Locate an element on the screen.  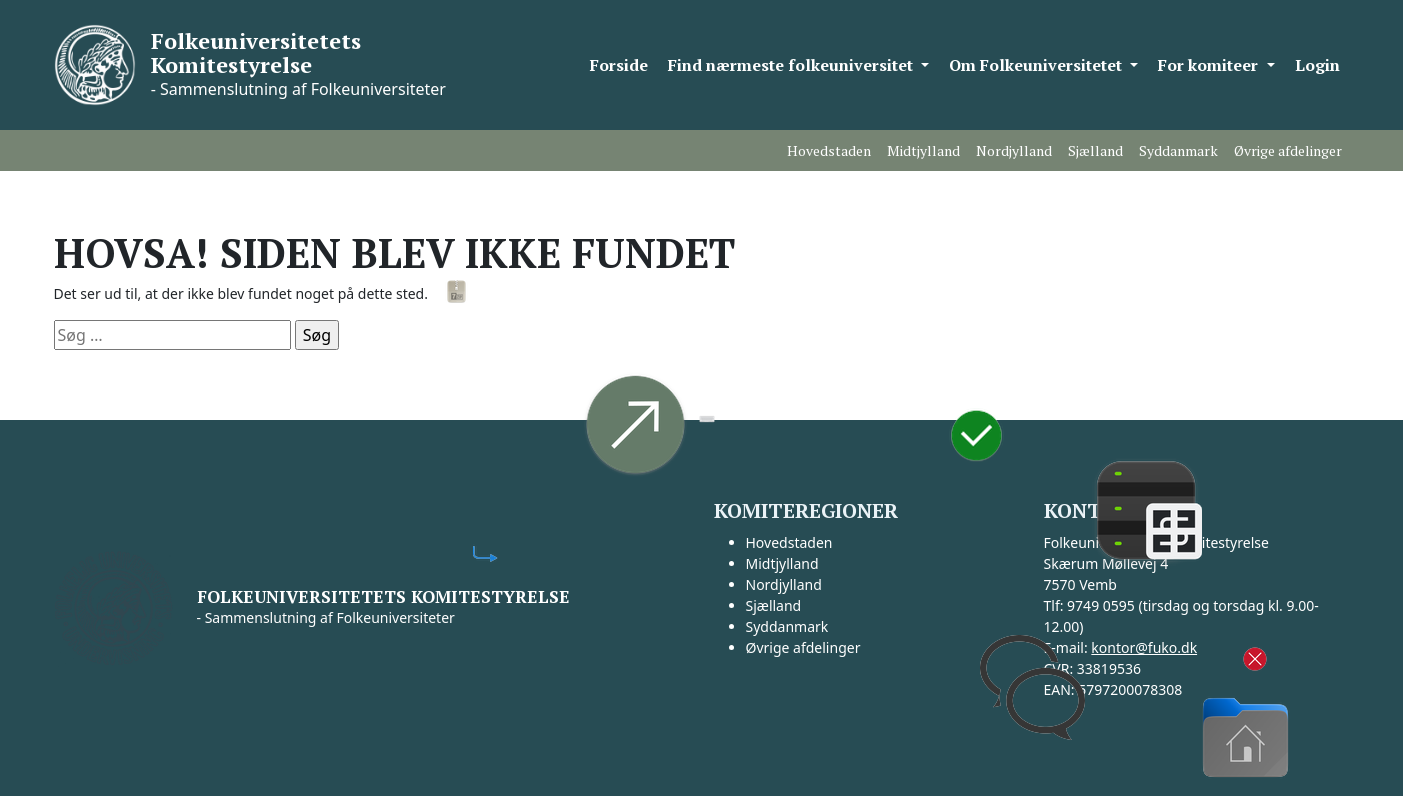
open messaging or chat application is located at coordinates (1032, 687).